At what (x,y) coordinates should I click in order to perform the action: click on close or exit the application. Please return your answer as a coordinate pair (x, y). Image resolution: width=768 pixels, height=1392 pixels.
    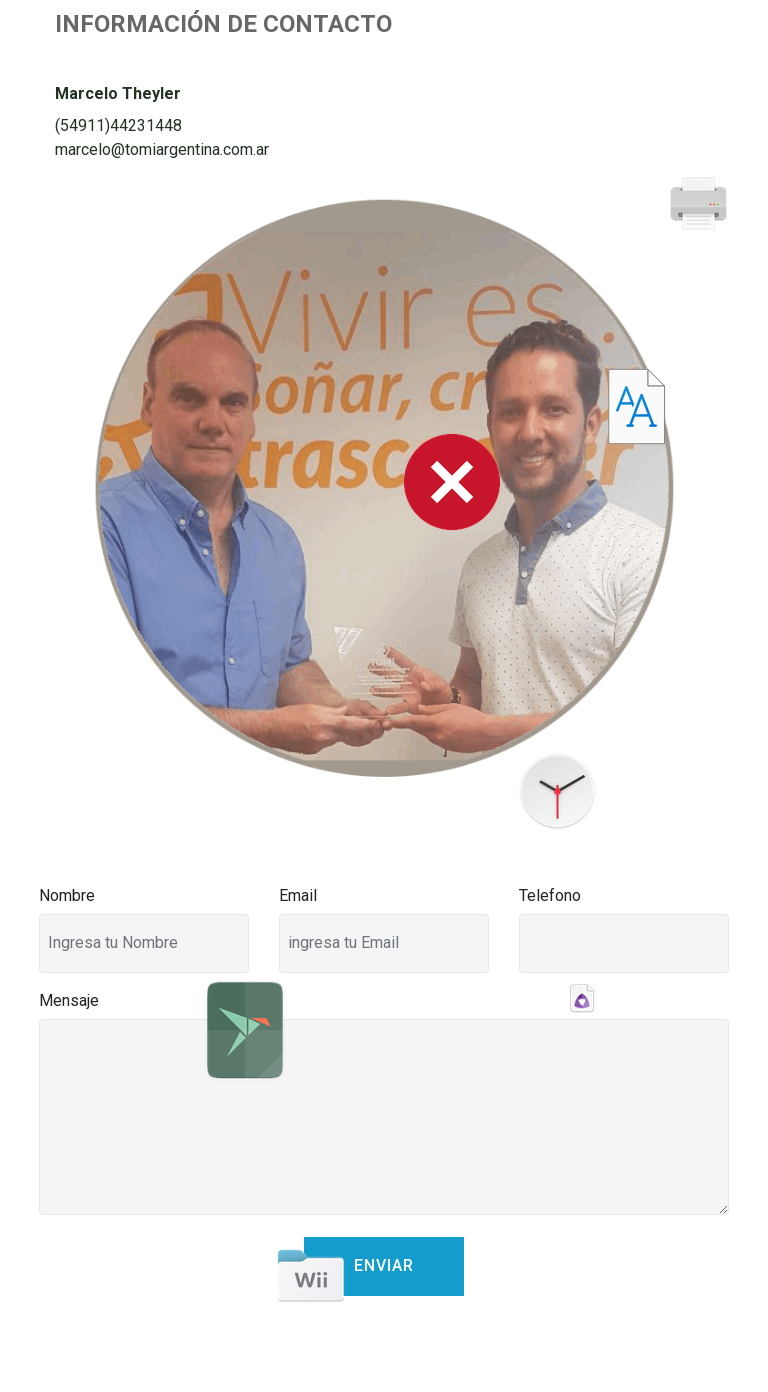
    Looking at the image, I should click on (452, 482).